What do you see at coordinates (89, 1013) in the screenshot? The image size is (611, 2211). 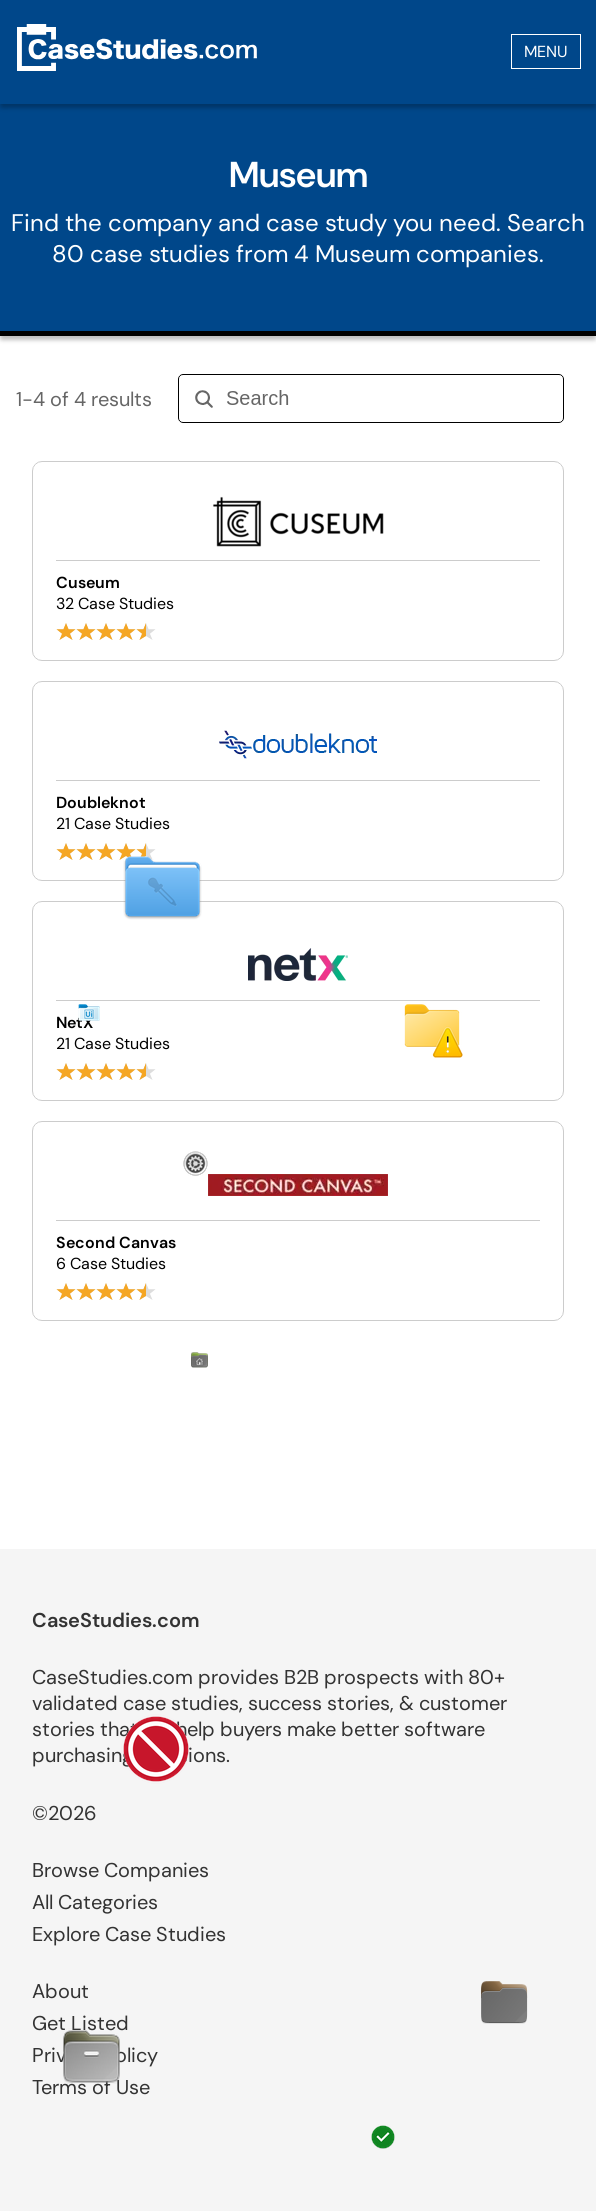 I see `folder containing UiPath automation projects` at bounding box center [89, 1013].